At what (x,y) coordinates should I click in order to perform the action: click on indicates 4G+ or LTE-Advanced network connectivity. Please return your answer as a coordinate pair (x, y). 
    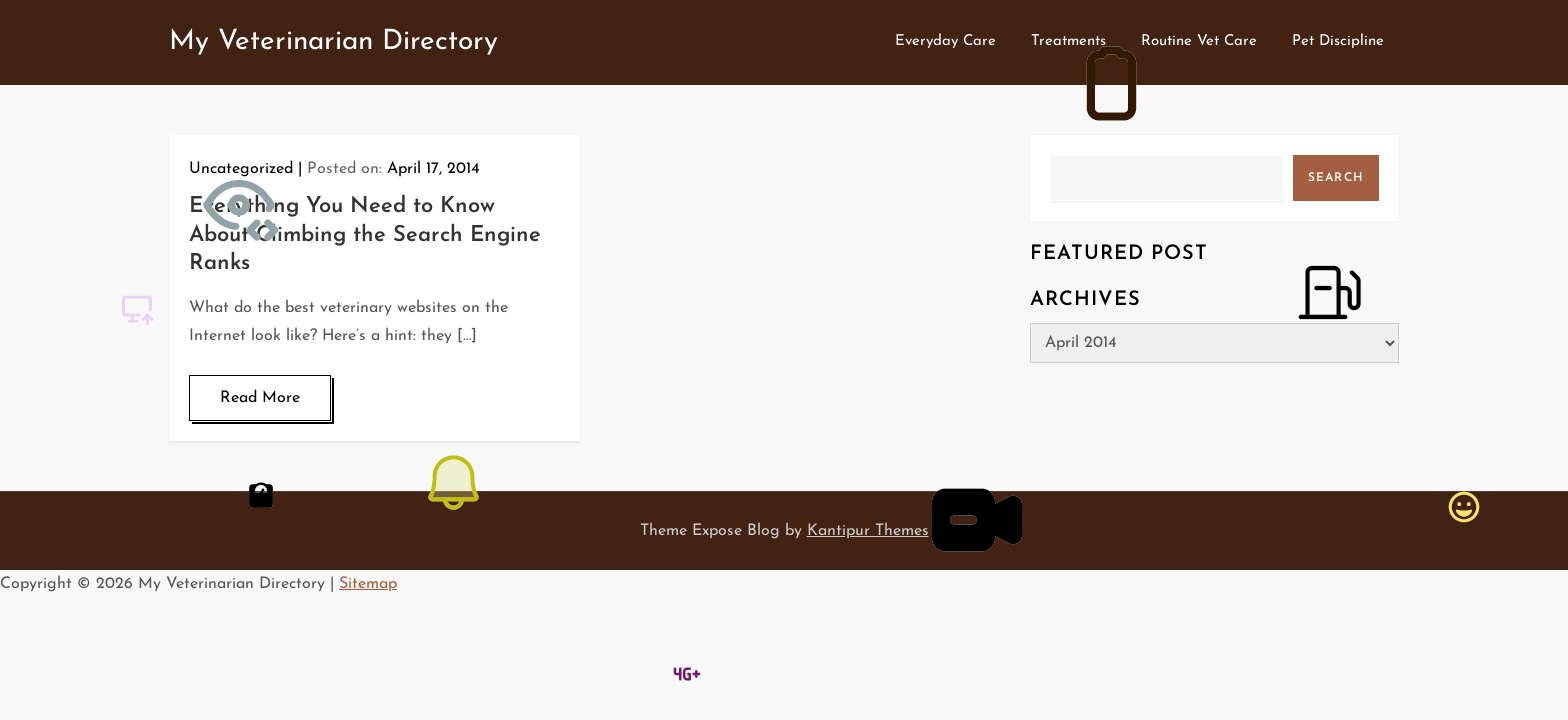
    Looking at the image, I should click on (687, 674).